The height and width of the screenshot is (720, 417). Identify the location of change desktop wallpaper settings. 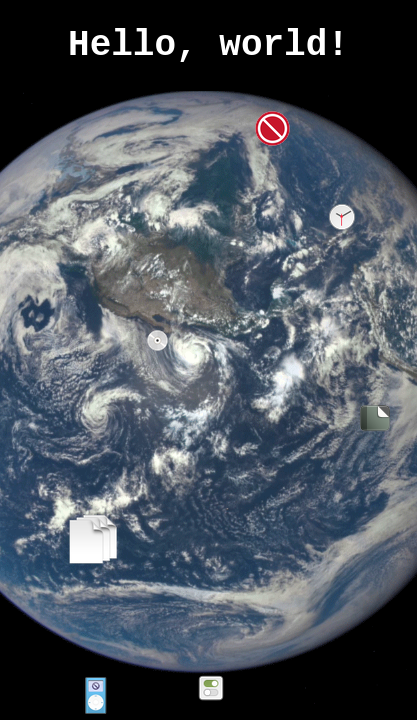
(375, 417).